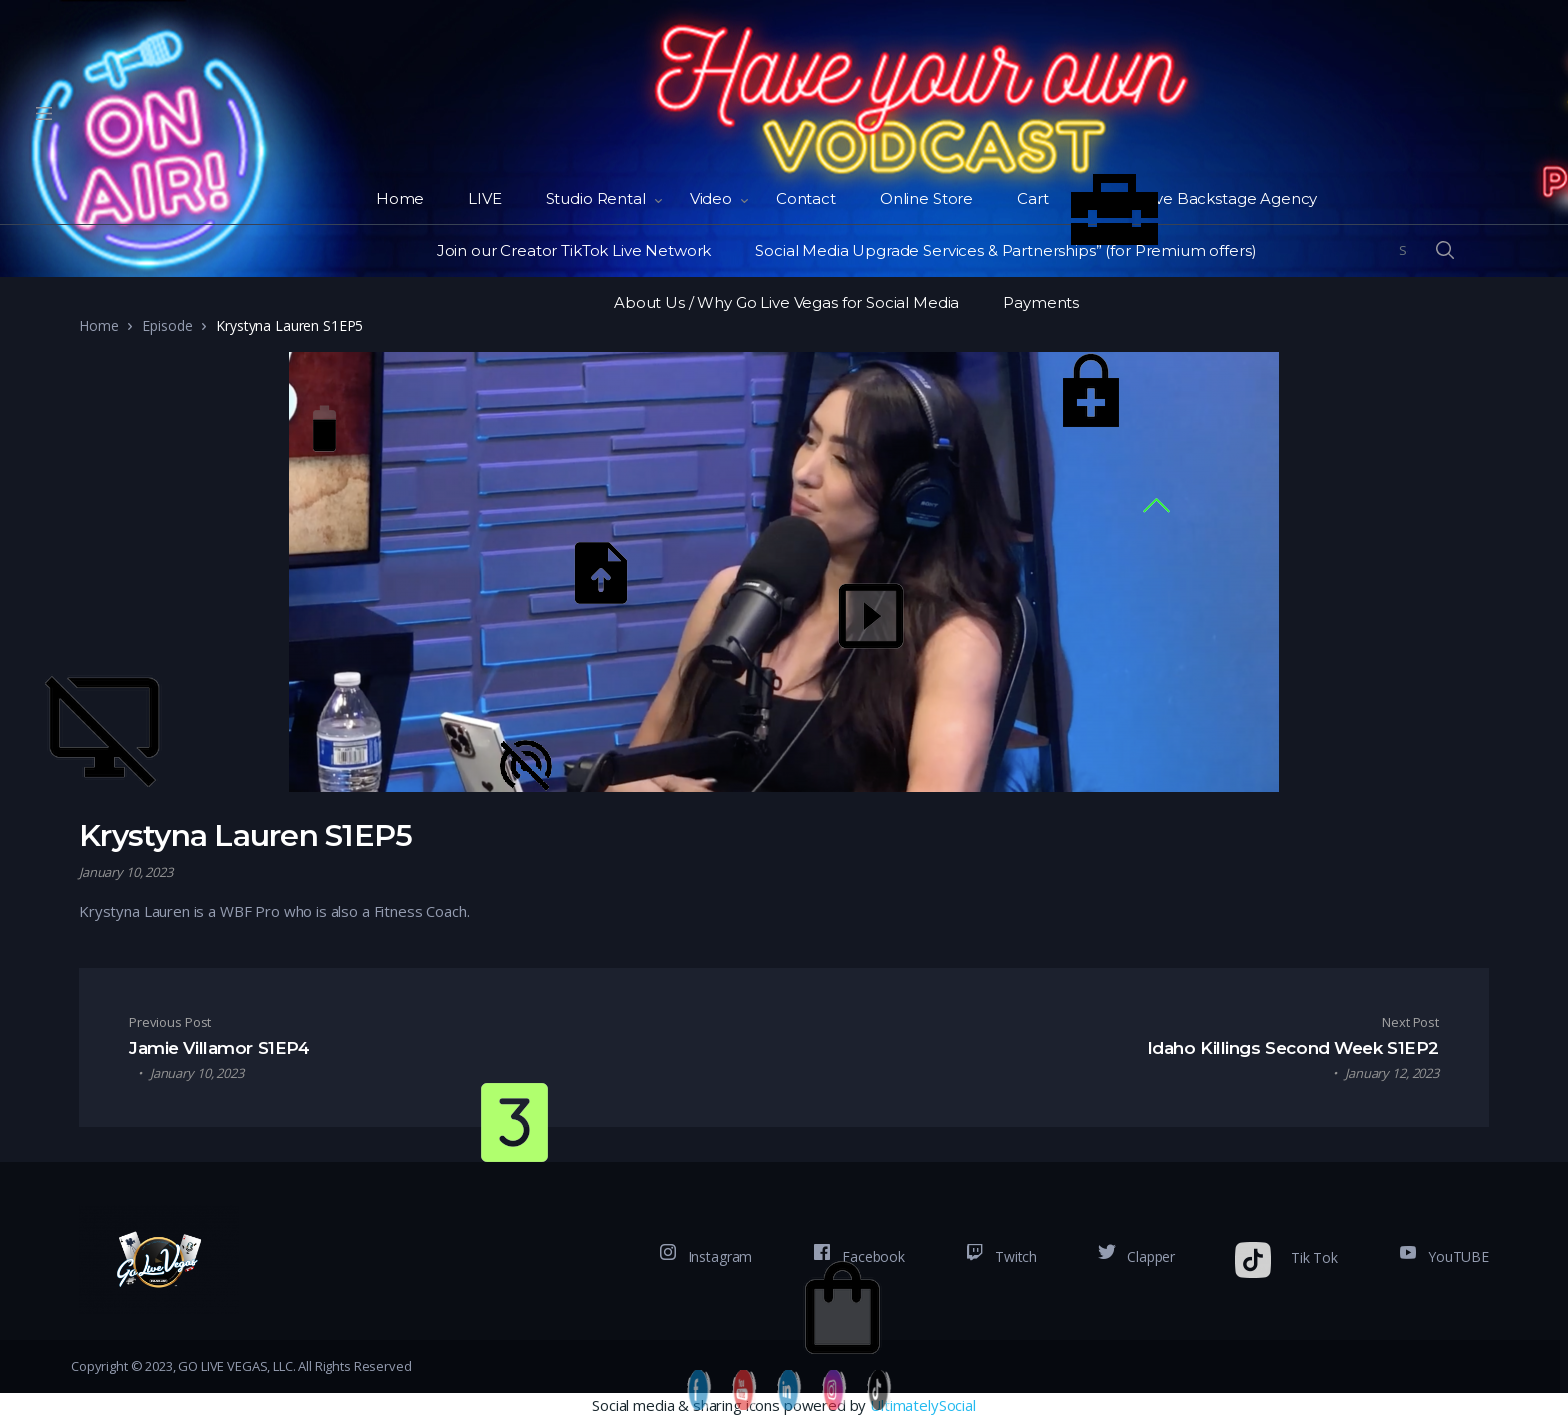 This screenshot has height=1417, width=1568. I want to click on collapse an expanded section, so click(1156, 506).